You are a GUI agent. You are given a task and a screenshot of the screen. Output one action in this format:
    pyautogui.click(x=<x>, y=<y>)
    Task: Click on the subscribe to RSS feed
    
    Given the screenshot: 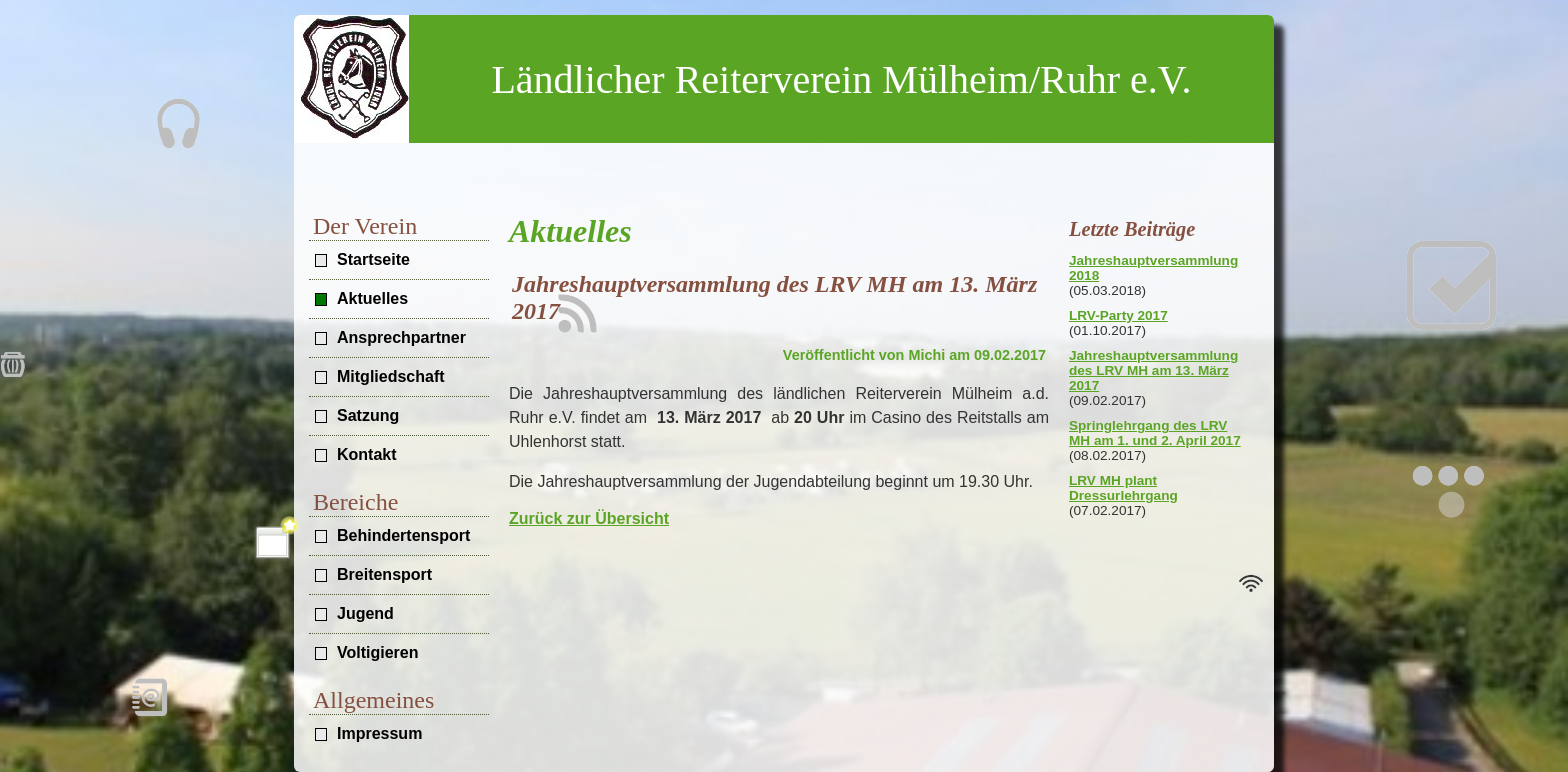 What is the action you would take?
    pyautogui.click(x=577, y=313)
    